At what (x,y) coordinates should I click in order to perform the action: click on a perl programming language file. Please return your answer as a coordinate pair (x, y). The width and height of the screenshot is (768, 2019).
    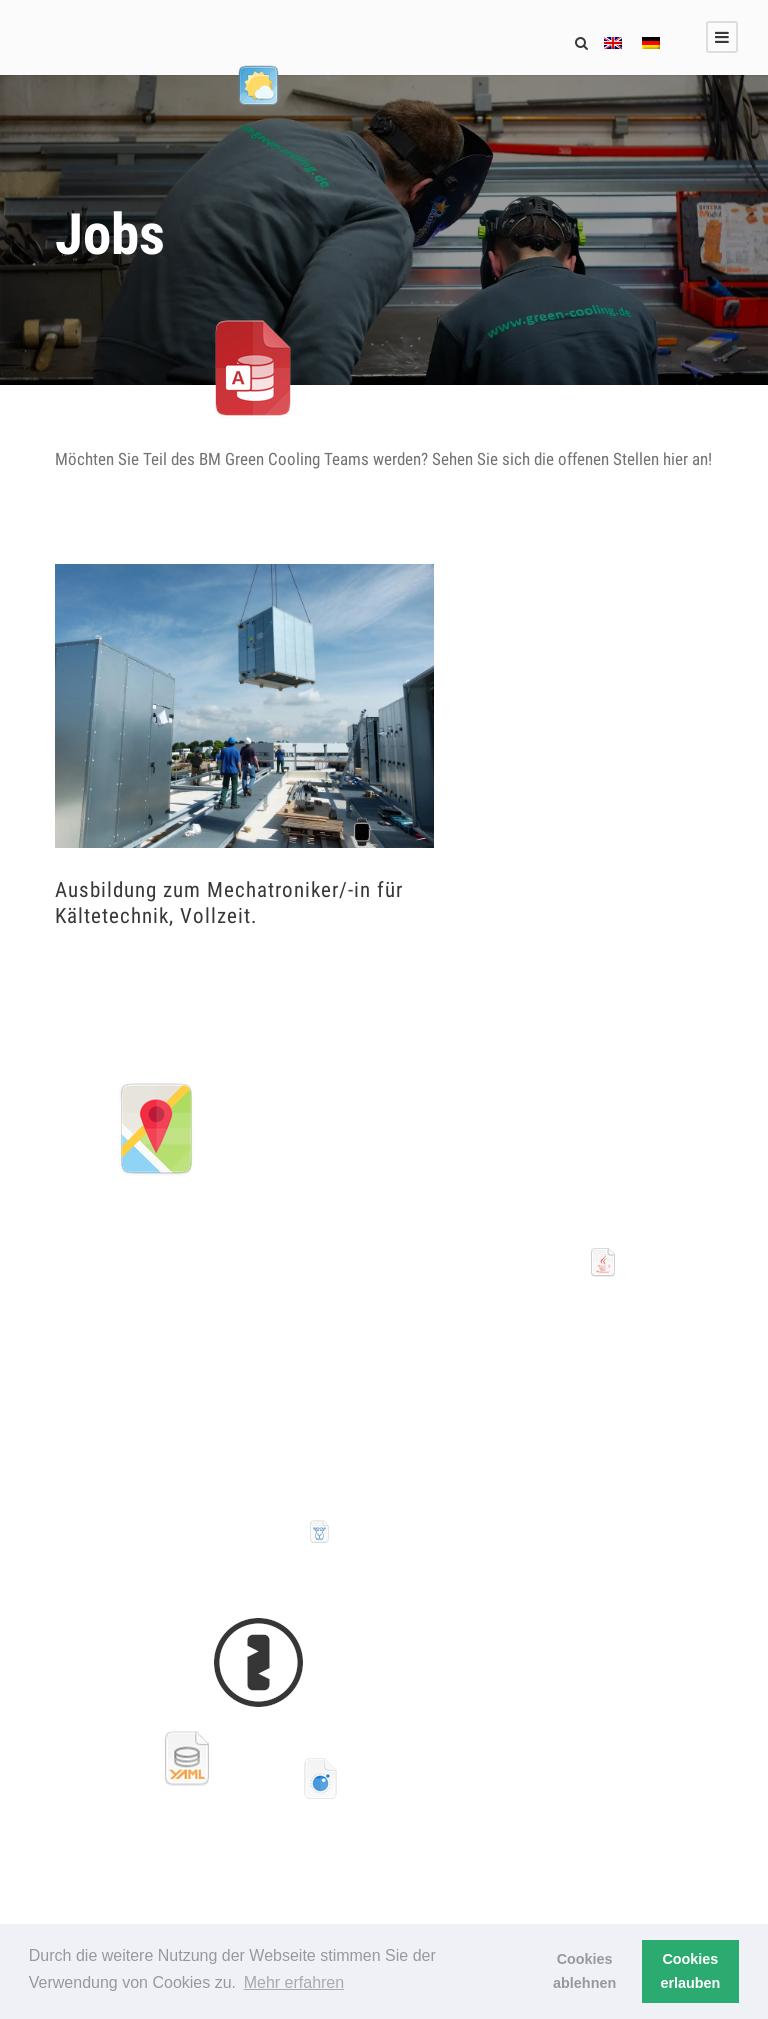
    Looking at the image, I should click on (319, 1531).